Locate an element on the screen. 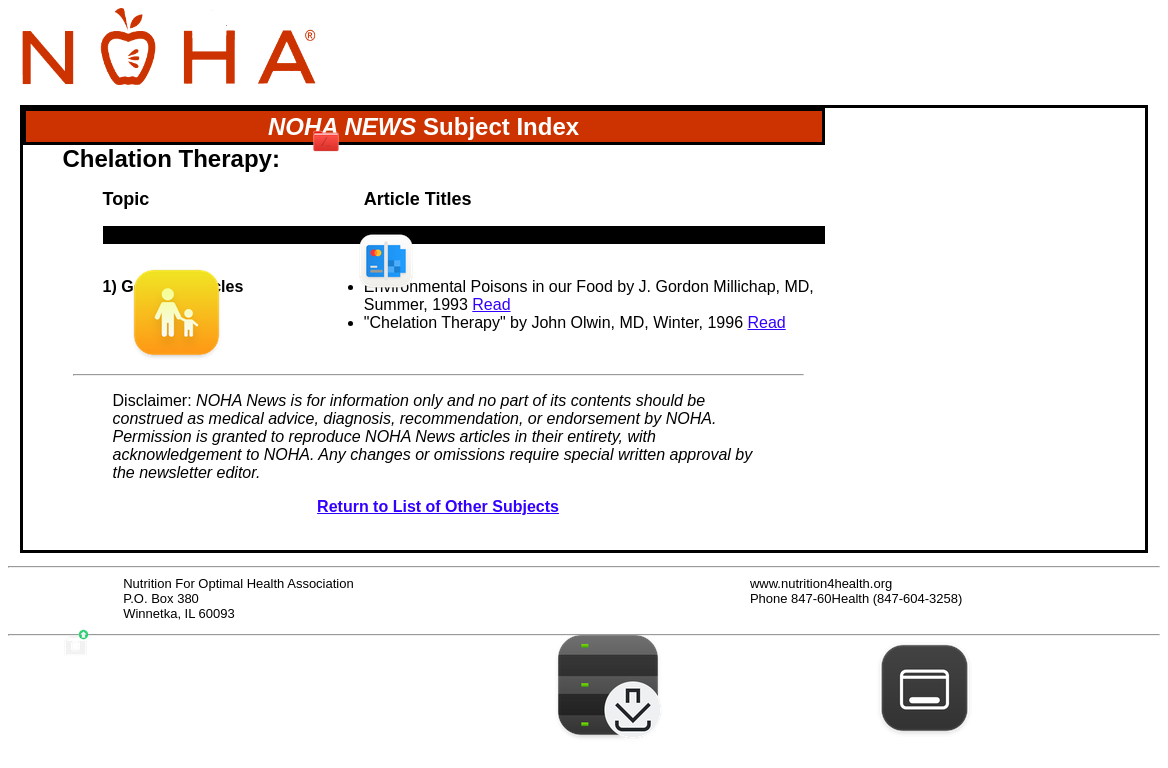 The height and width of the screenshot is (768, 1168). access the root directory folder is located at coordinates (326, 141).